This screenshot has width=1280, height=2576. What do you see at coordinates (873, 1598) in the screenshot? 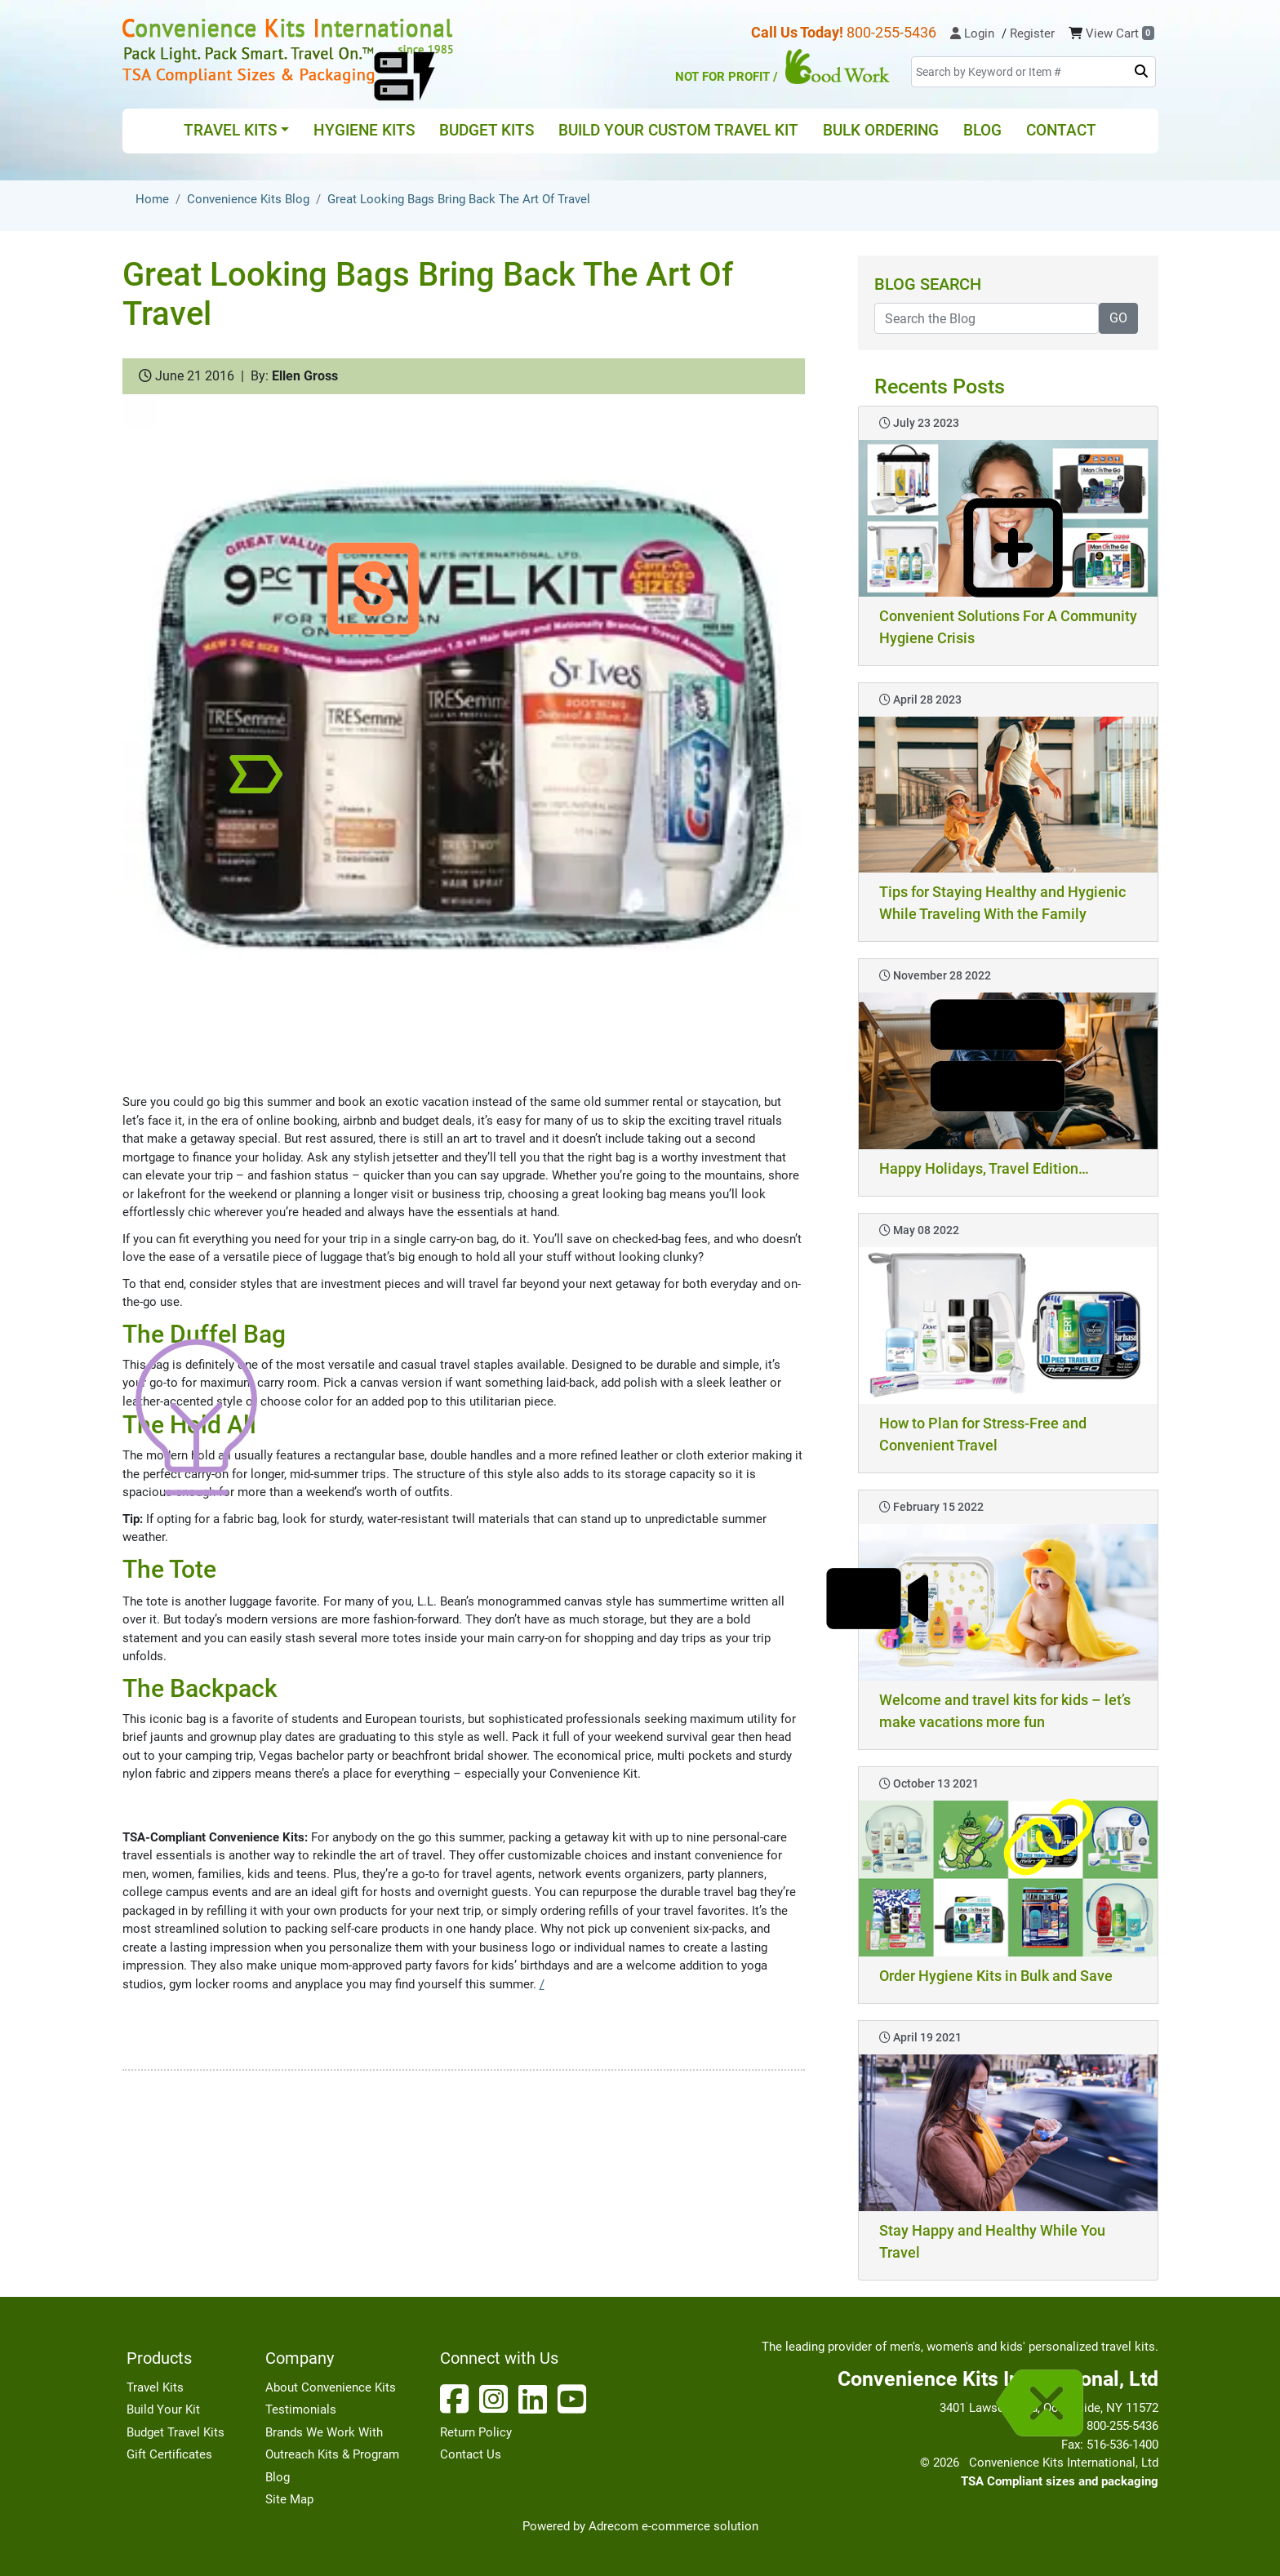
I see `start a video call` at bounding box center [873, 1598].